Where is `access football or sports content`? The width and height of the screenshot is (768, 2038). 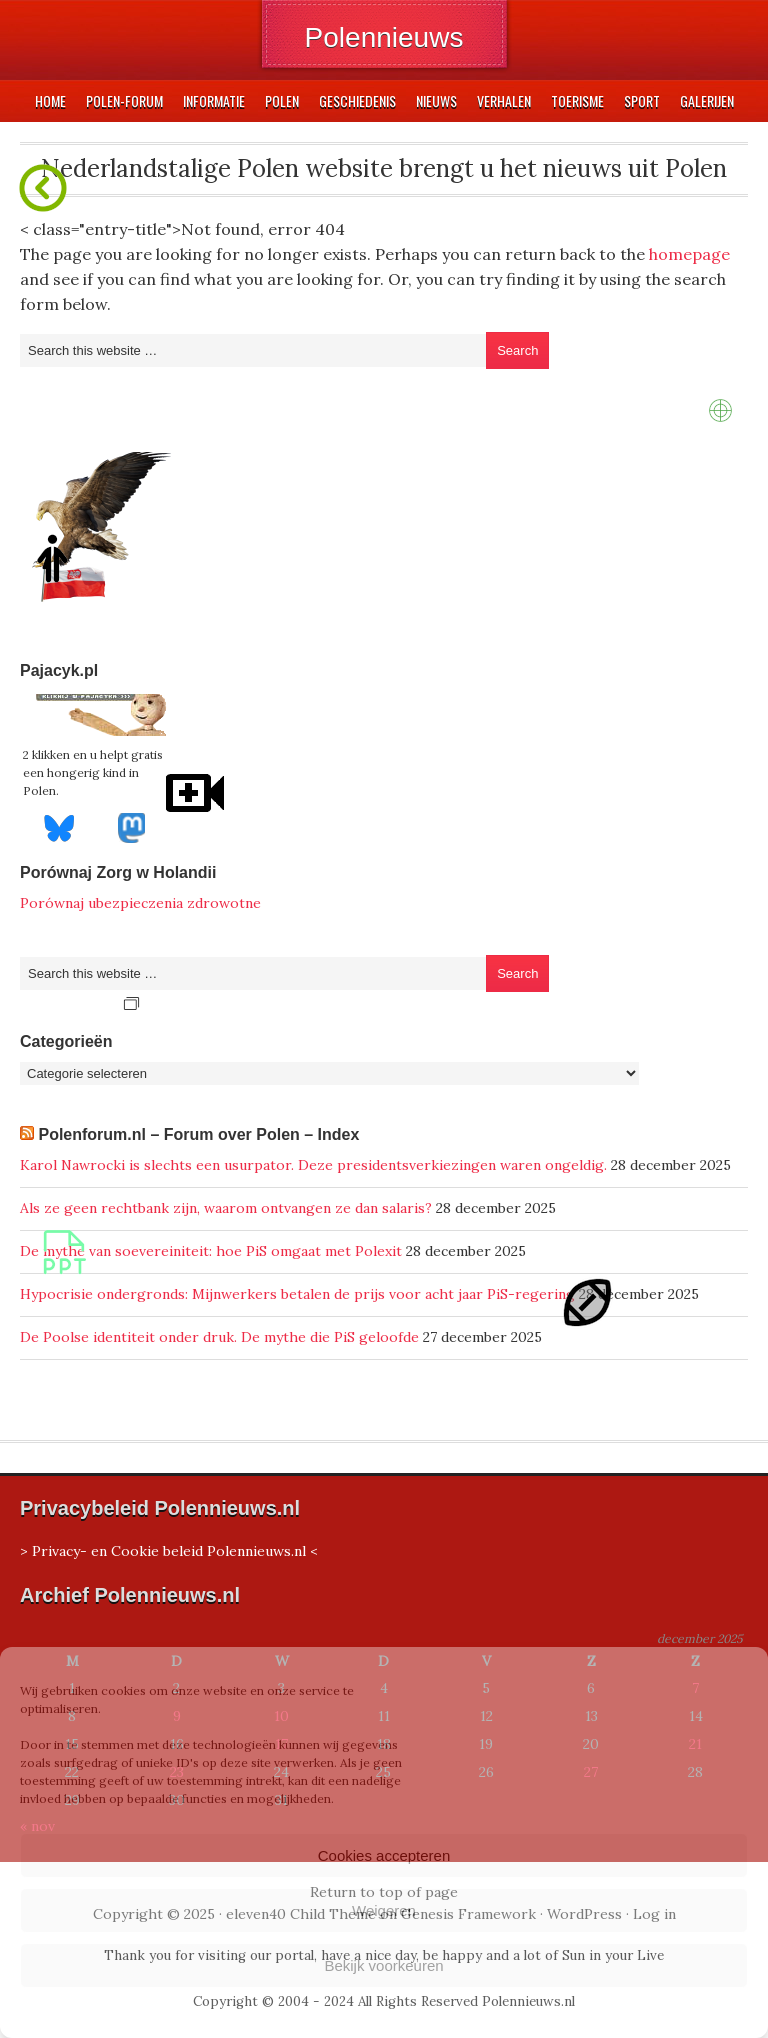
access football or sports content is located at coordinates (587, 1302).